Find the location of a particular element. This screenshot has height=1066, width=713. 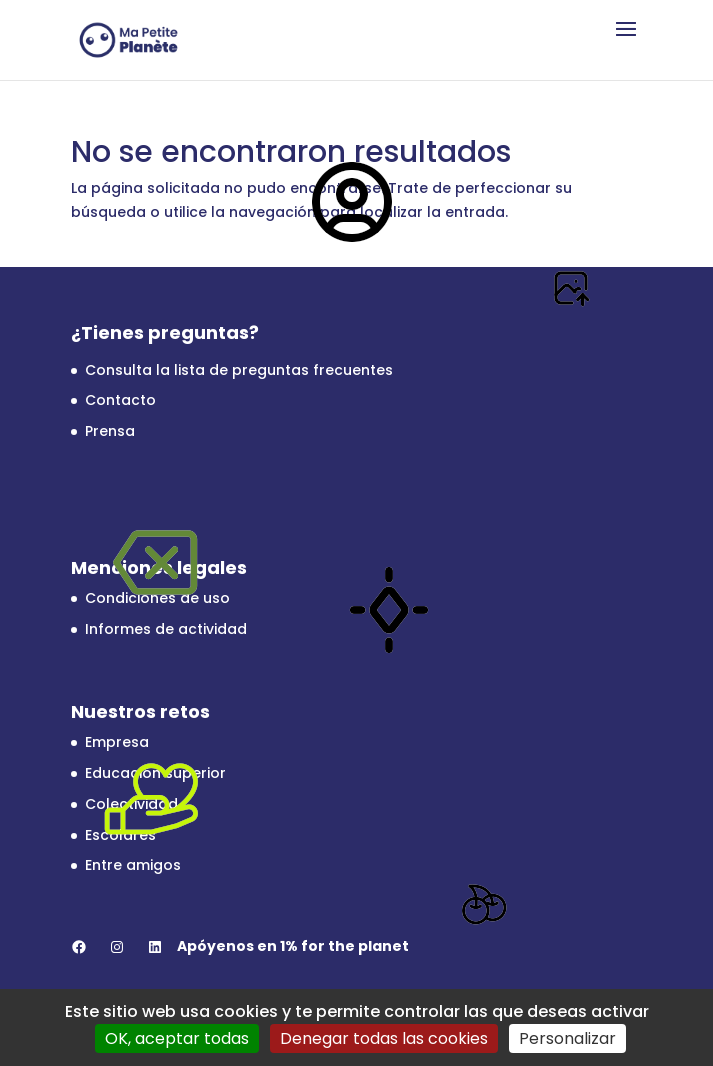

view your profile is located at coordinates (352, 202).